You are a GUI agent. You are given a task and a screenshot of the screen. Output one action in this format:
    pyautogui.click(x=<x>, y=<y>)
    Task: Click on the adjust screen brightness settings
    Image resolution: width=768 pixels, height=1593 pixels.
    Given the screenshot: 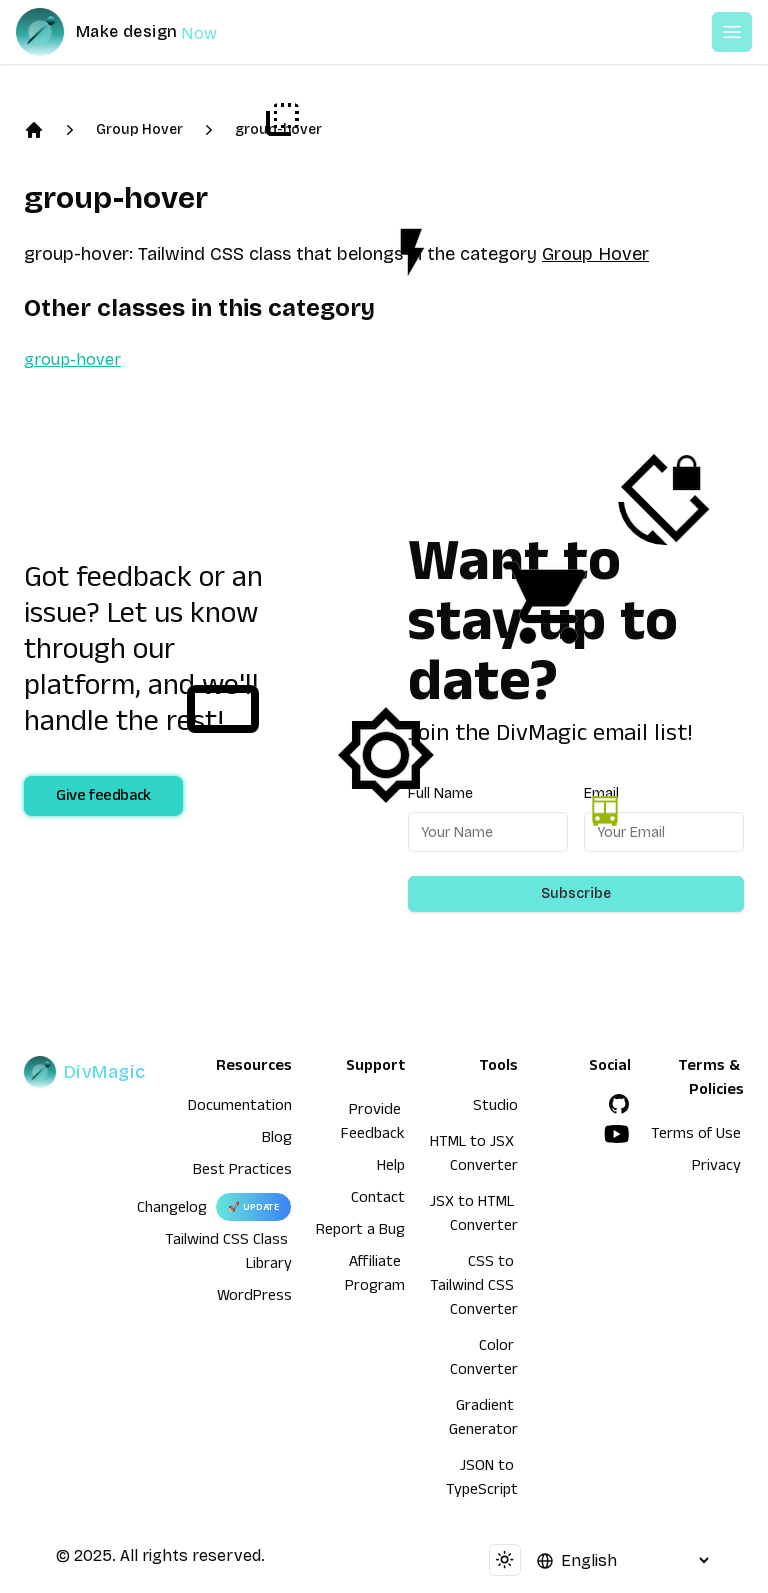 What is the action you would take?
    pyautogui.click(x=386, y=755)
    